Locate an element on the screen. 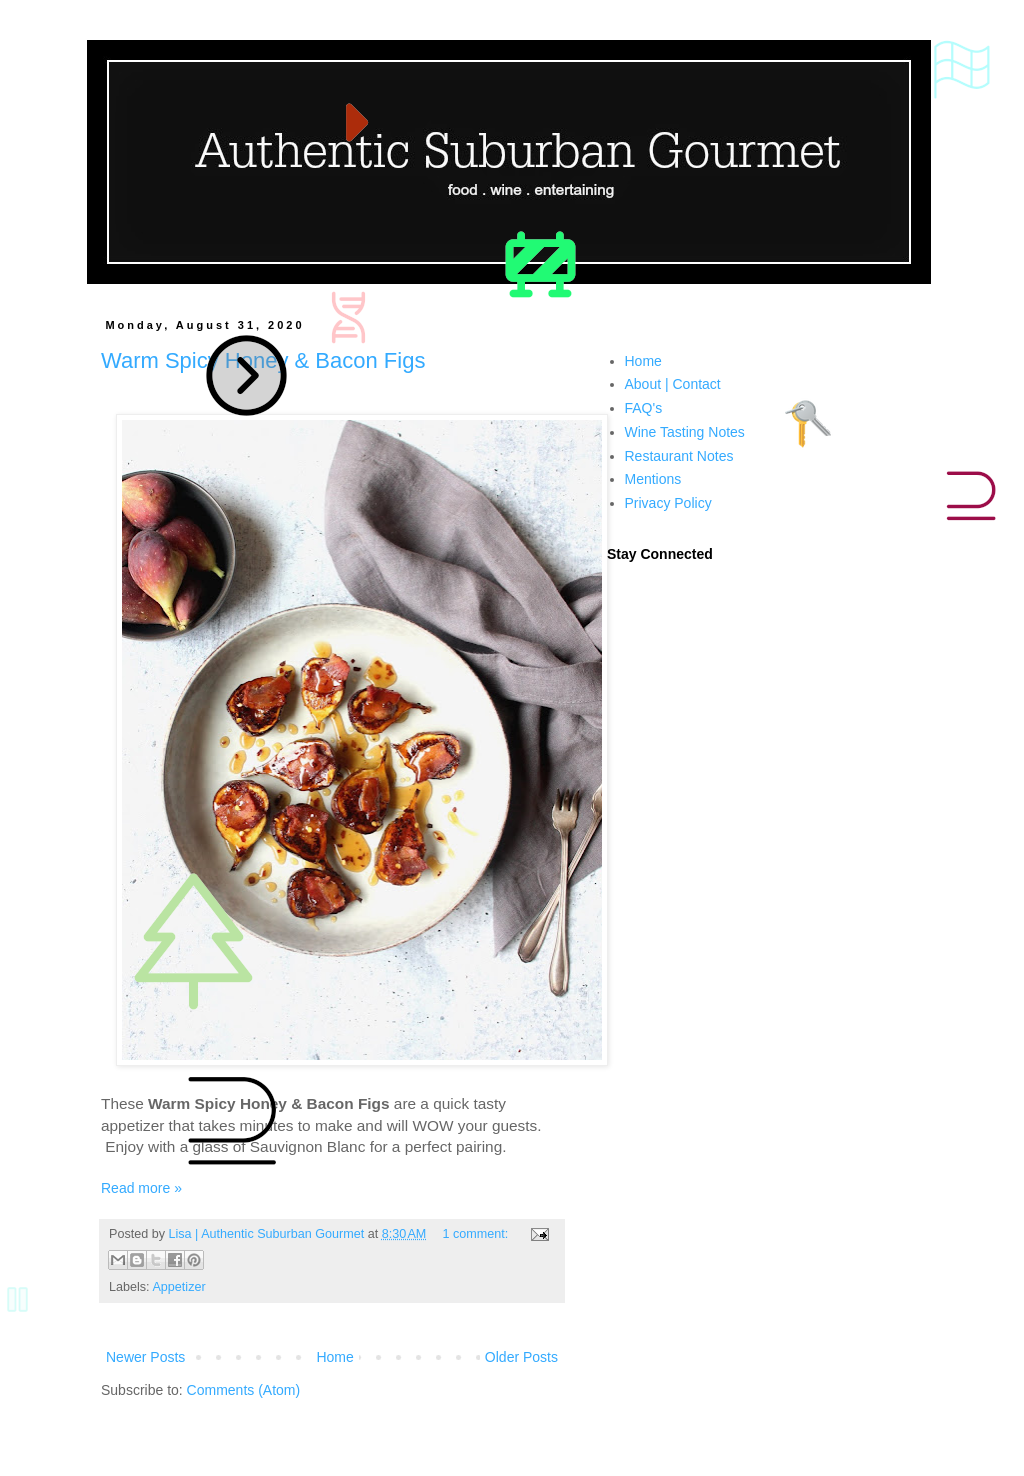 The image size is (1024, 1476). go to next item or screen is located at coordinates (246, 375).